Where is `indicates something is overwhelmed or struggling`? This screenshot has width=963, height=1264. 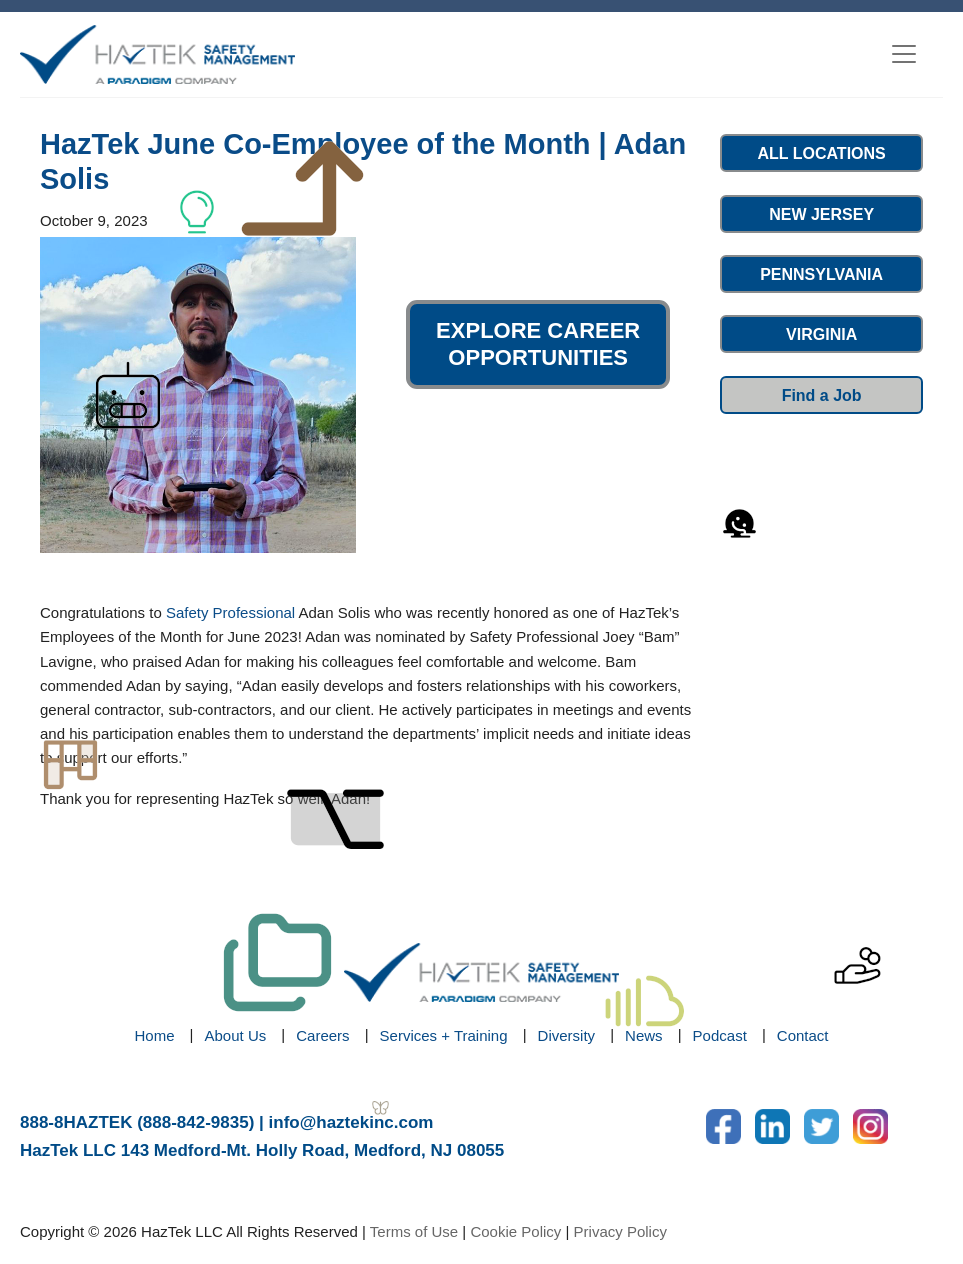
indicates something is overwhelmed or struggling is located at coordinates (739, 523).